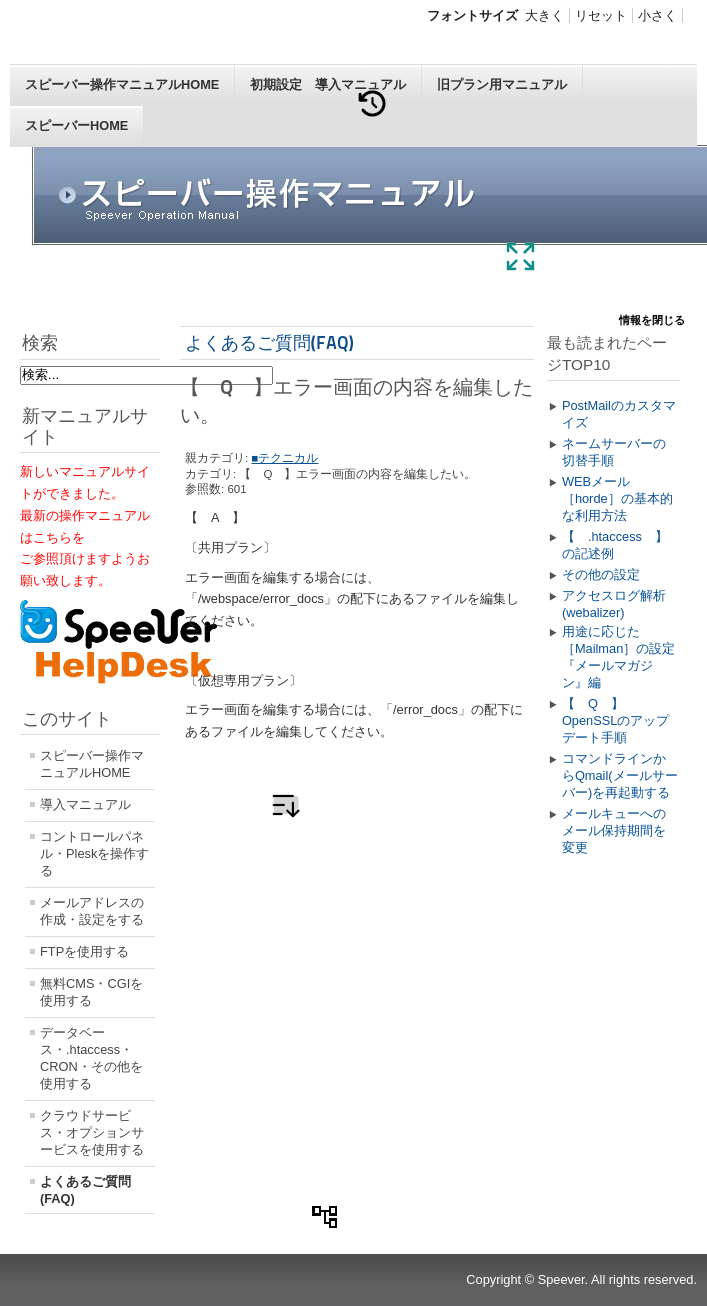 This screenshot has height=1306, width=707. I want to click on view organizational hierarchy or structure, so click(325, 1217).